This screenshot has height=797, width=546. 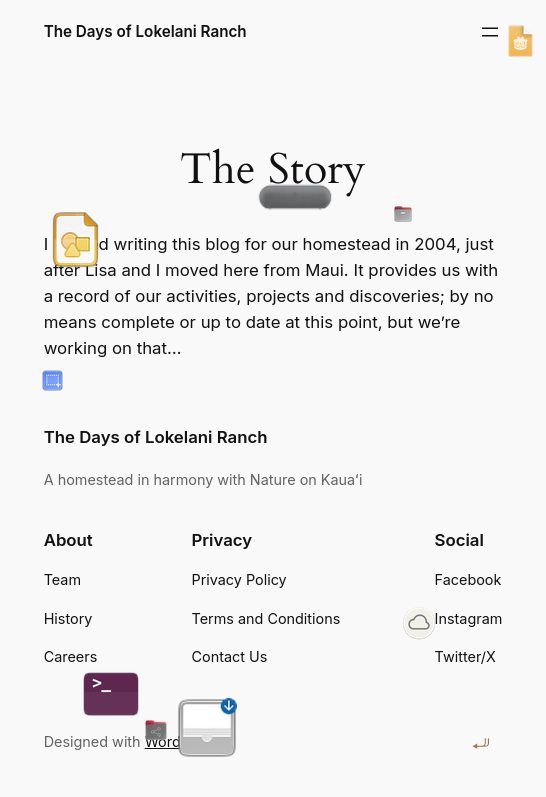 What do you see at coordinates (111, 694) in the screenshot?
I see `open terminal application` at bounding box center [111, 694].